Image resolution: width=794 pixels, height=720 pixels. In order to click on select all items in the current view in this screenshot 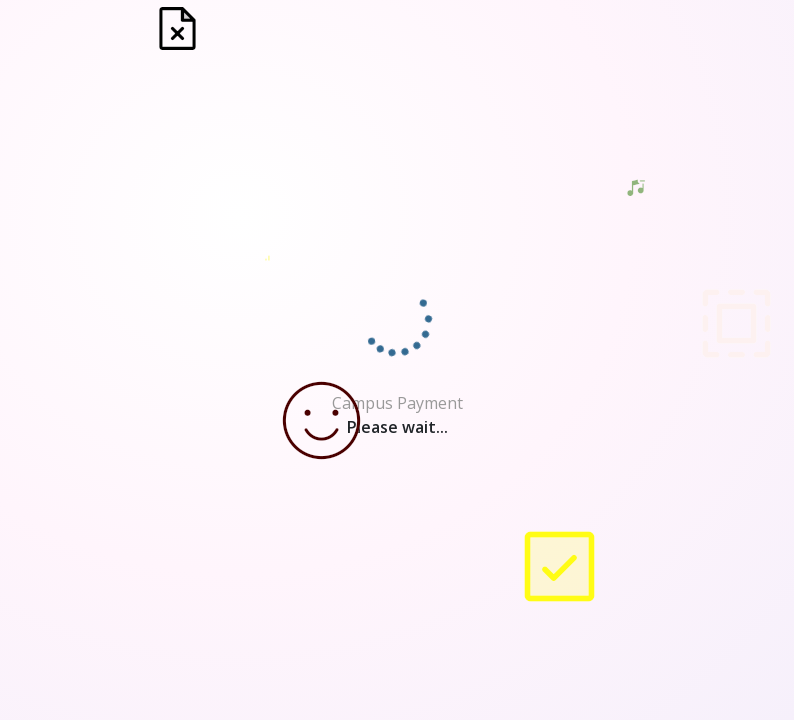, I will do `click(736, 323)`.